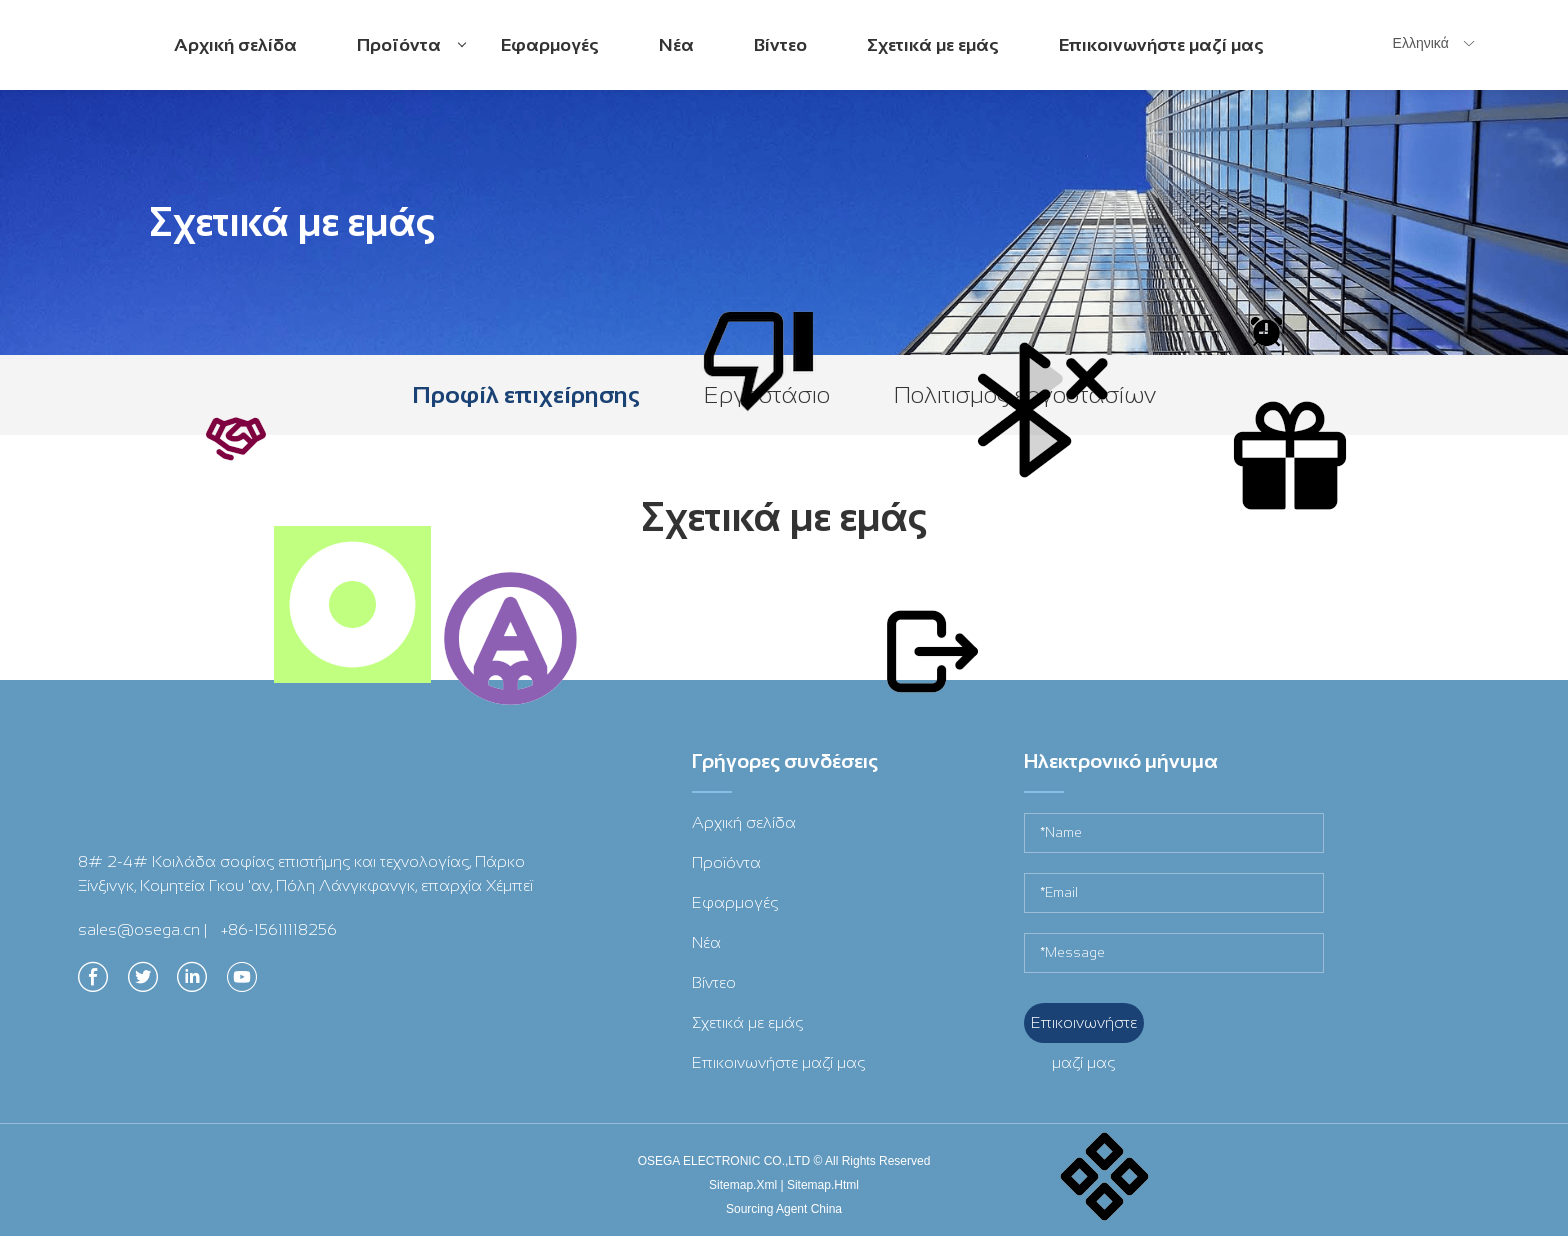 The image size is (1568, 1236). What do you see at coordinates (1266, 331) in the screenshot?
I see `set or manage alarms` at bounding box center [1266, 331].